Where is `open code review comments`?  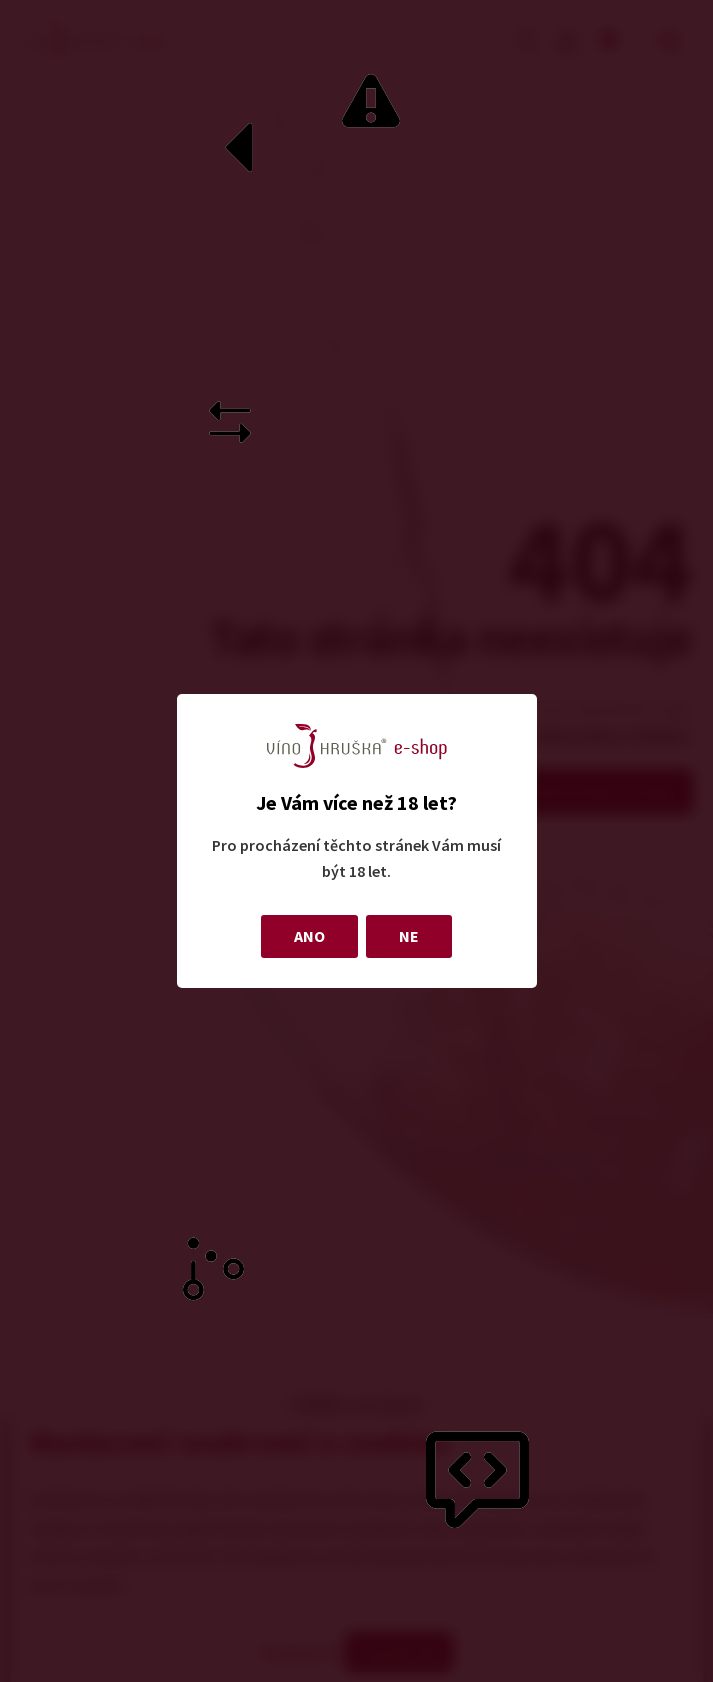 open code review comments is located at coordinates (477, 1476).